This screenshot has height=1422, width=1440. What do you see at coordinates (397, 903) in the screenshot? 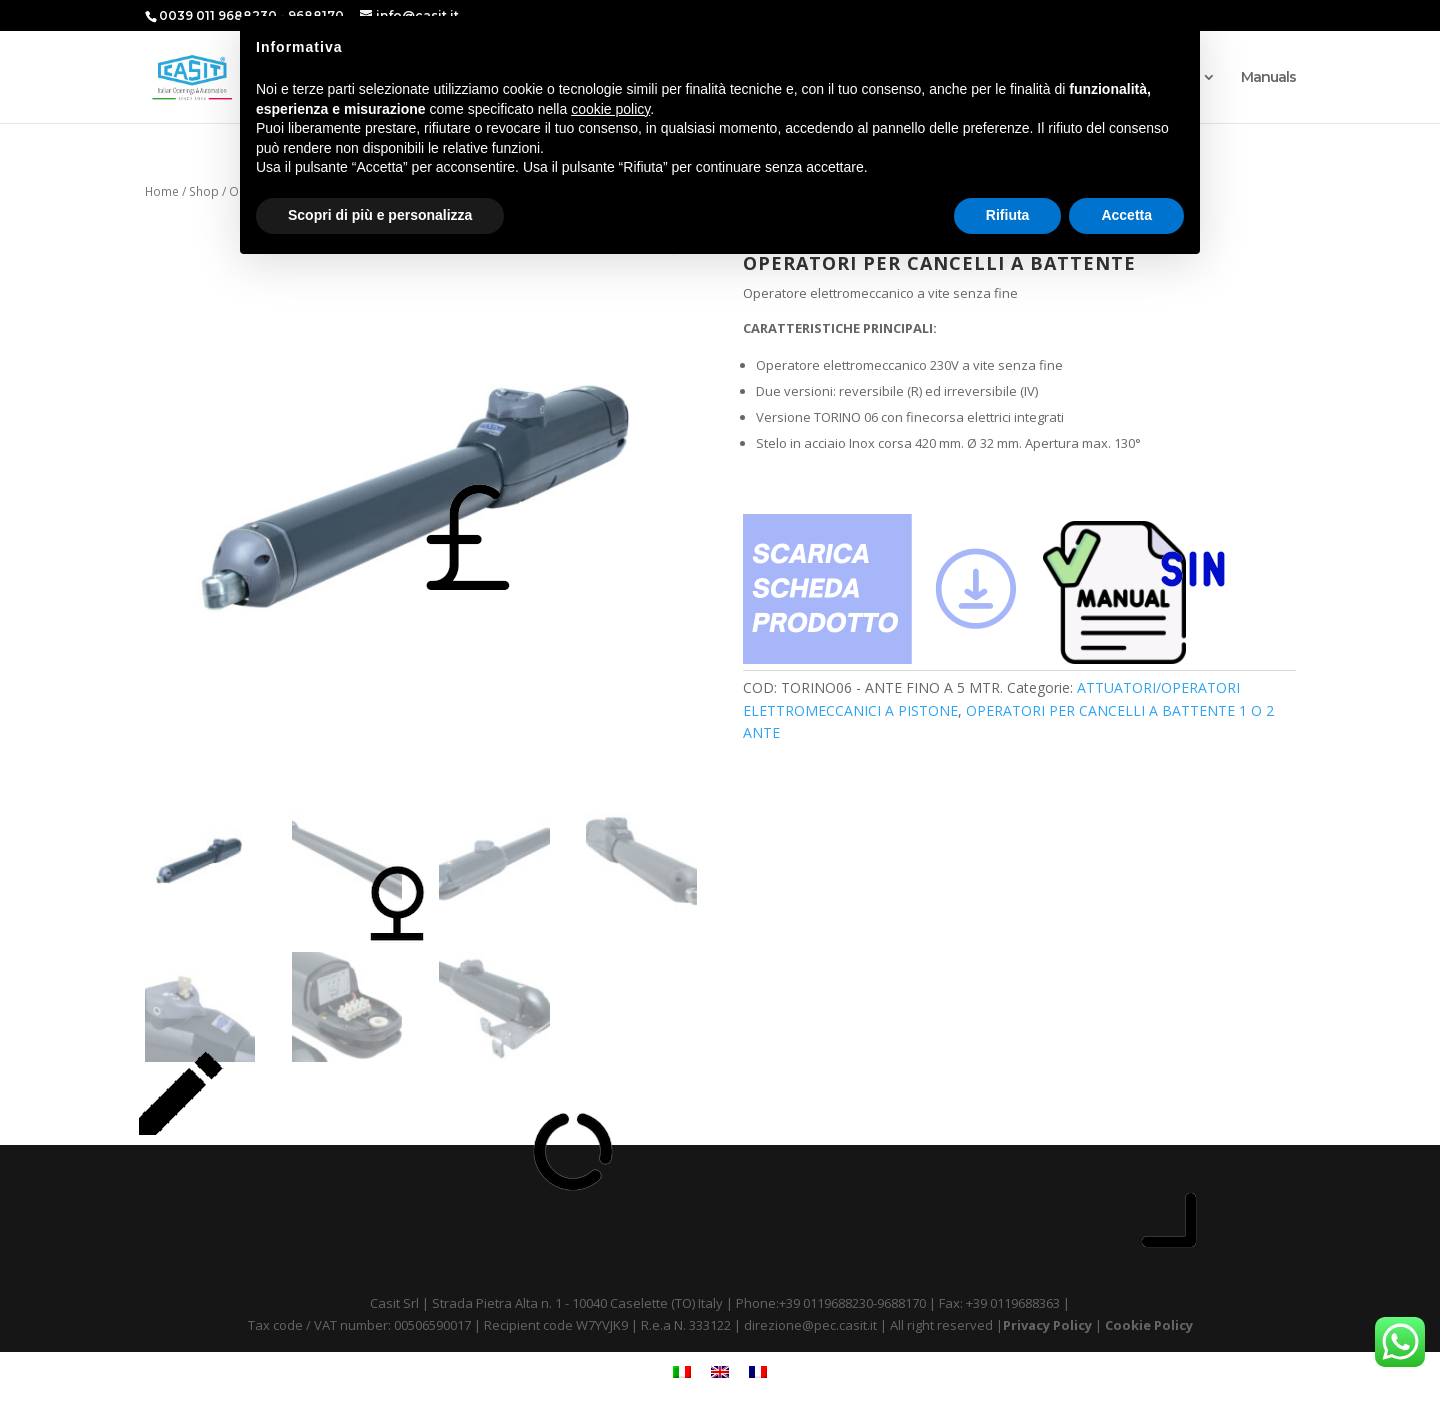
I see `view nature or outdoor-related content` at bounding box center [397, 903].